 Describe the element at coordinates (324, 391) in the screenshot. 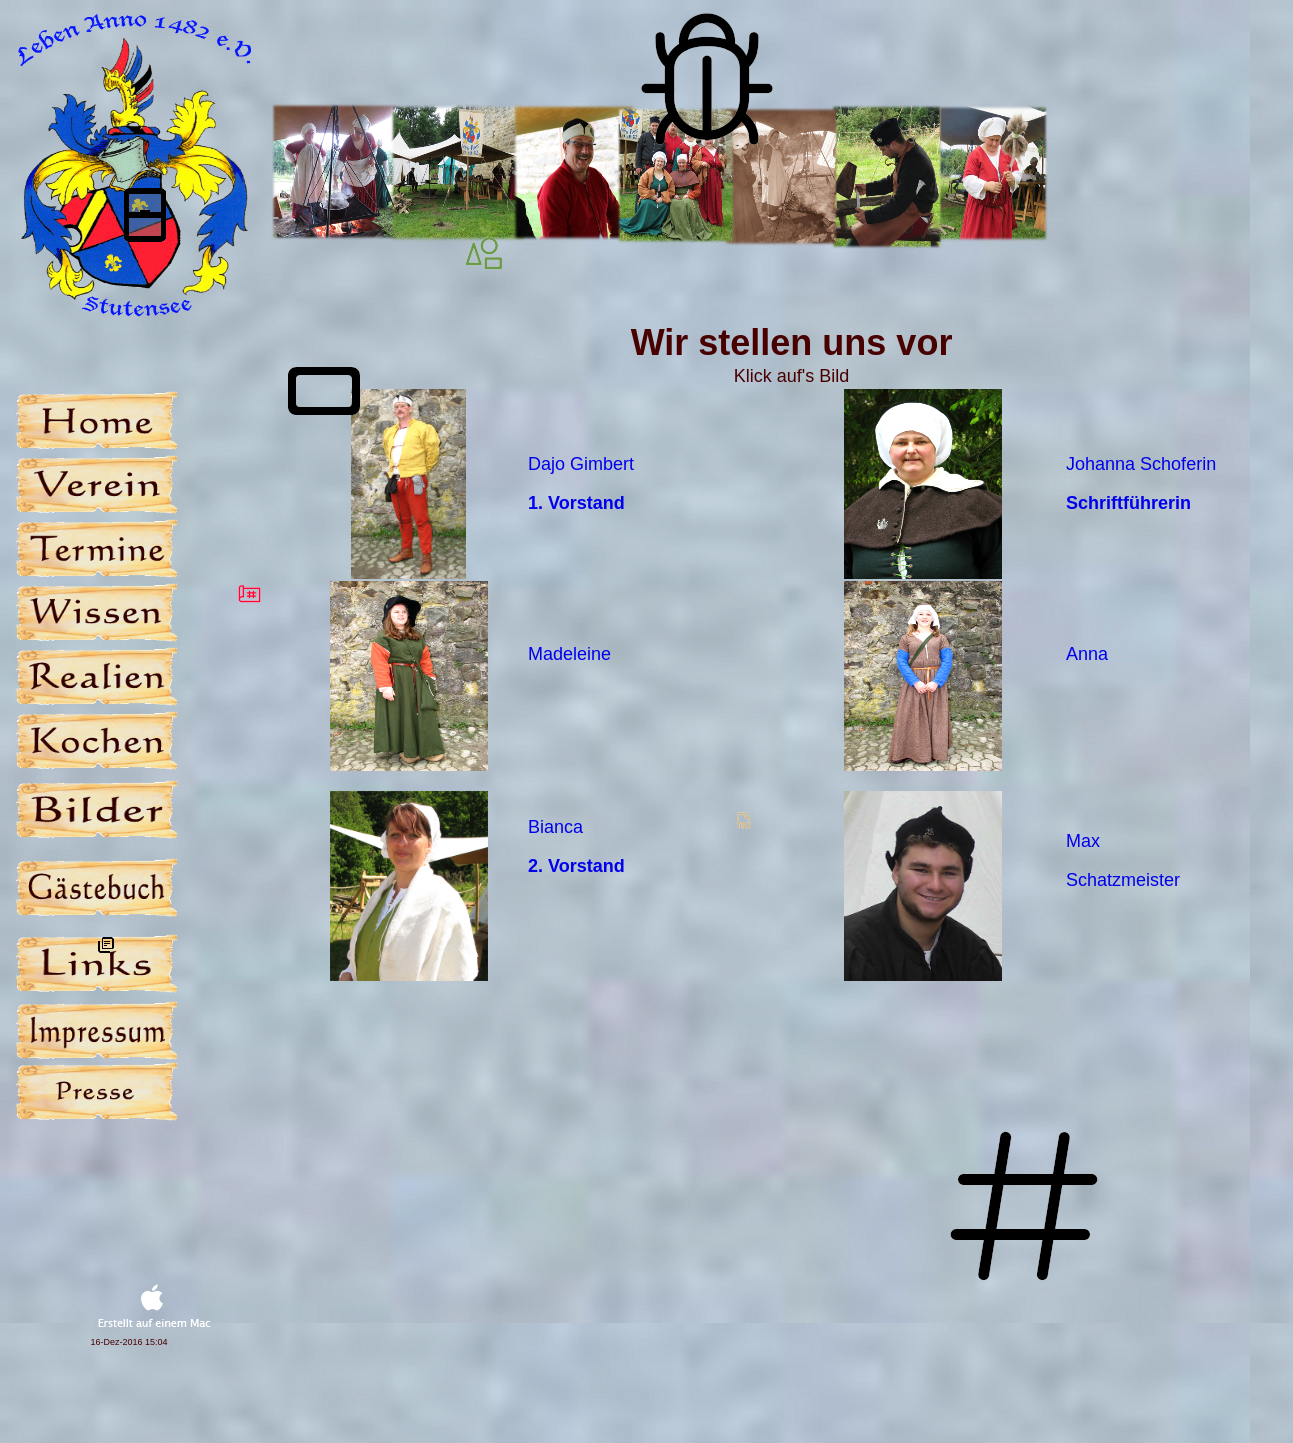

I see `crop image to 16:9 aspect ratio` at that location.